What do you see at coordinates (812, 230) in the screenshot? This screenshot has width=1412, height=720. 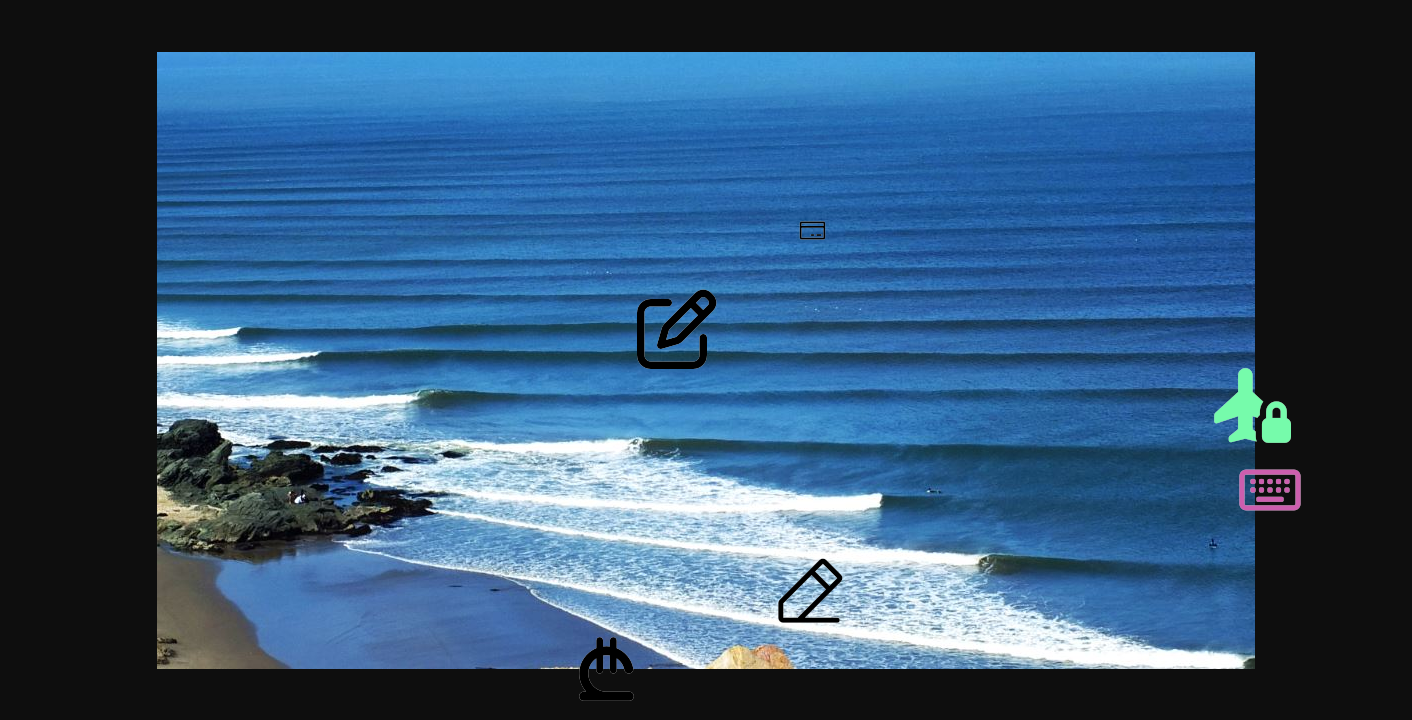 I see `manage payment methods` at bounding box center [812, 230].